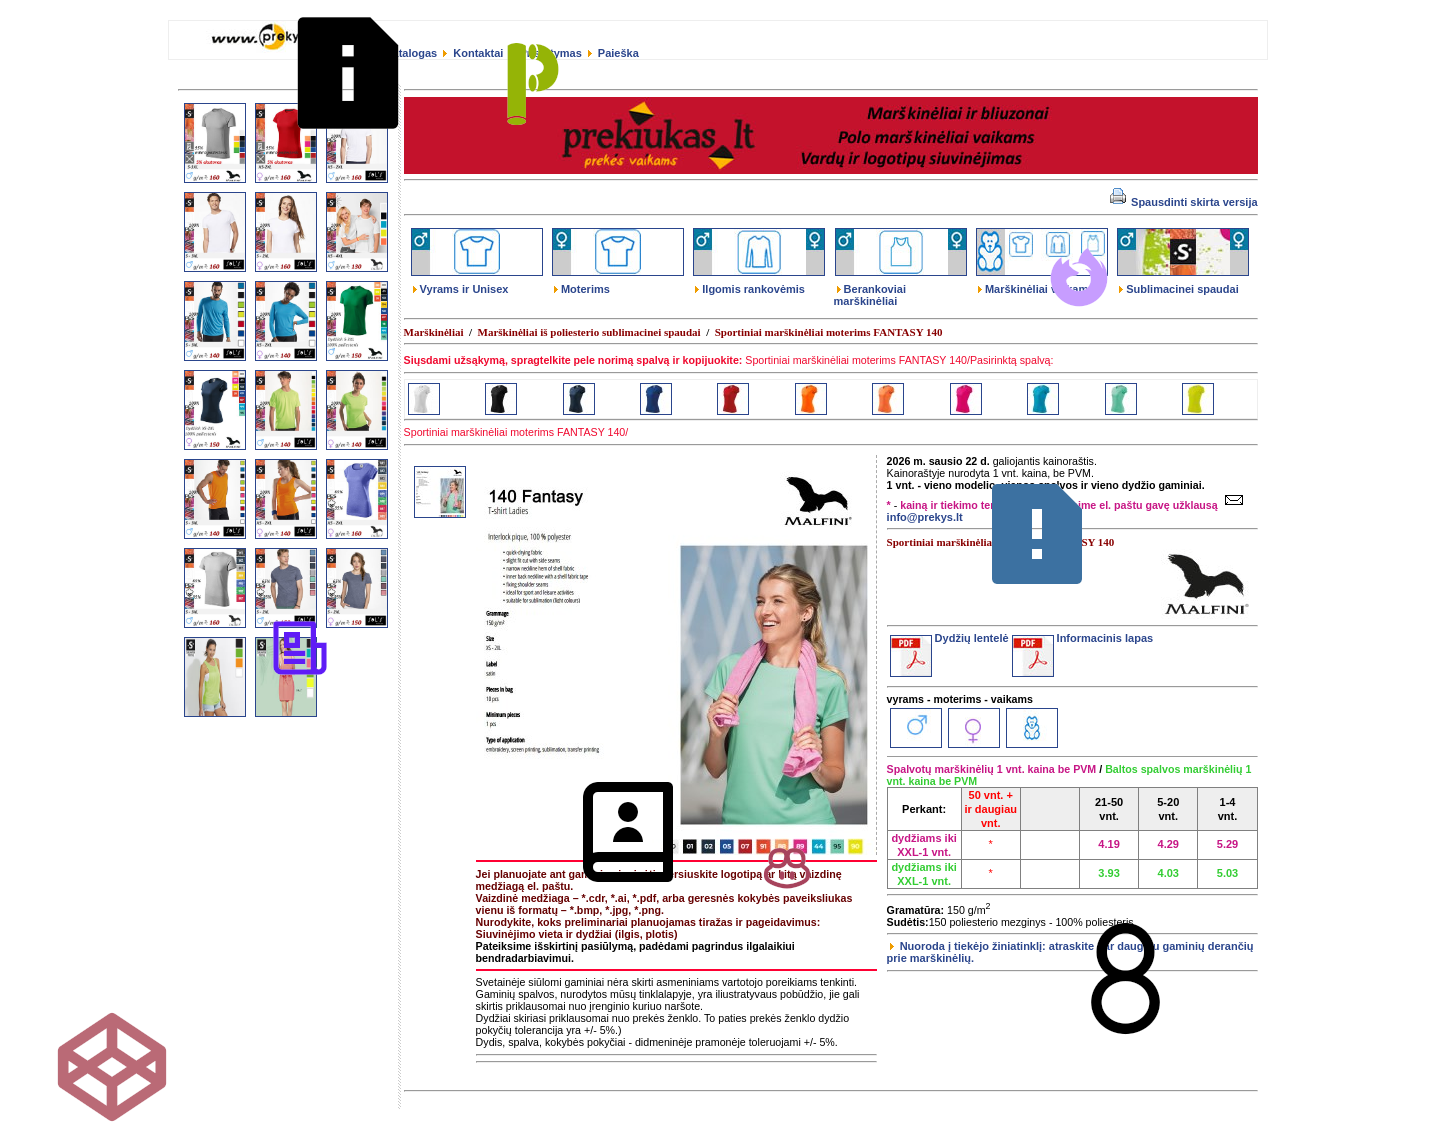  Describe the element at coordinates (348, 73) in the screenshot. I see `view file details or properties` at that location.